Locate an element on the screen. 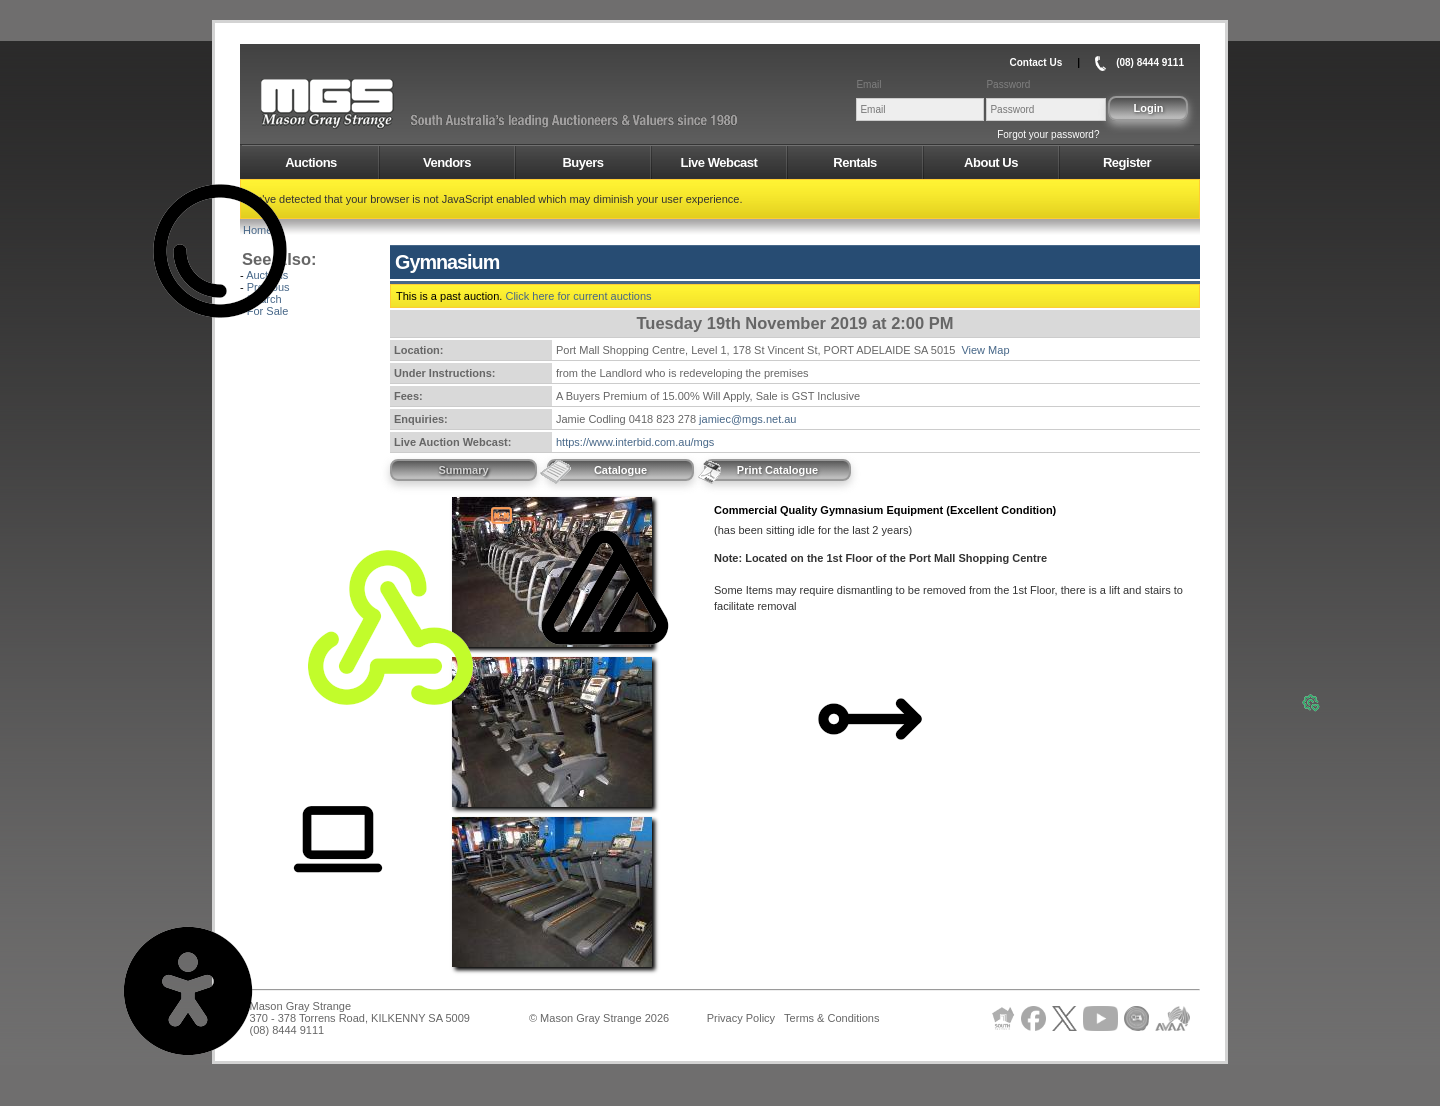 The width and height of the screenshot is (1440, 1106). switch to desktop view is located at coordinates (338, 837).